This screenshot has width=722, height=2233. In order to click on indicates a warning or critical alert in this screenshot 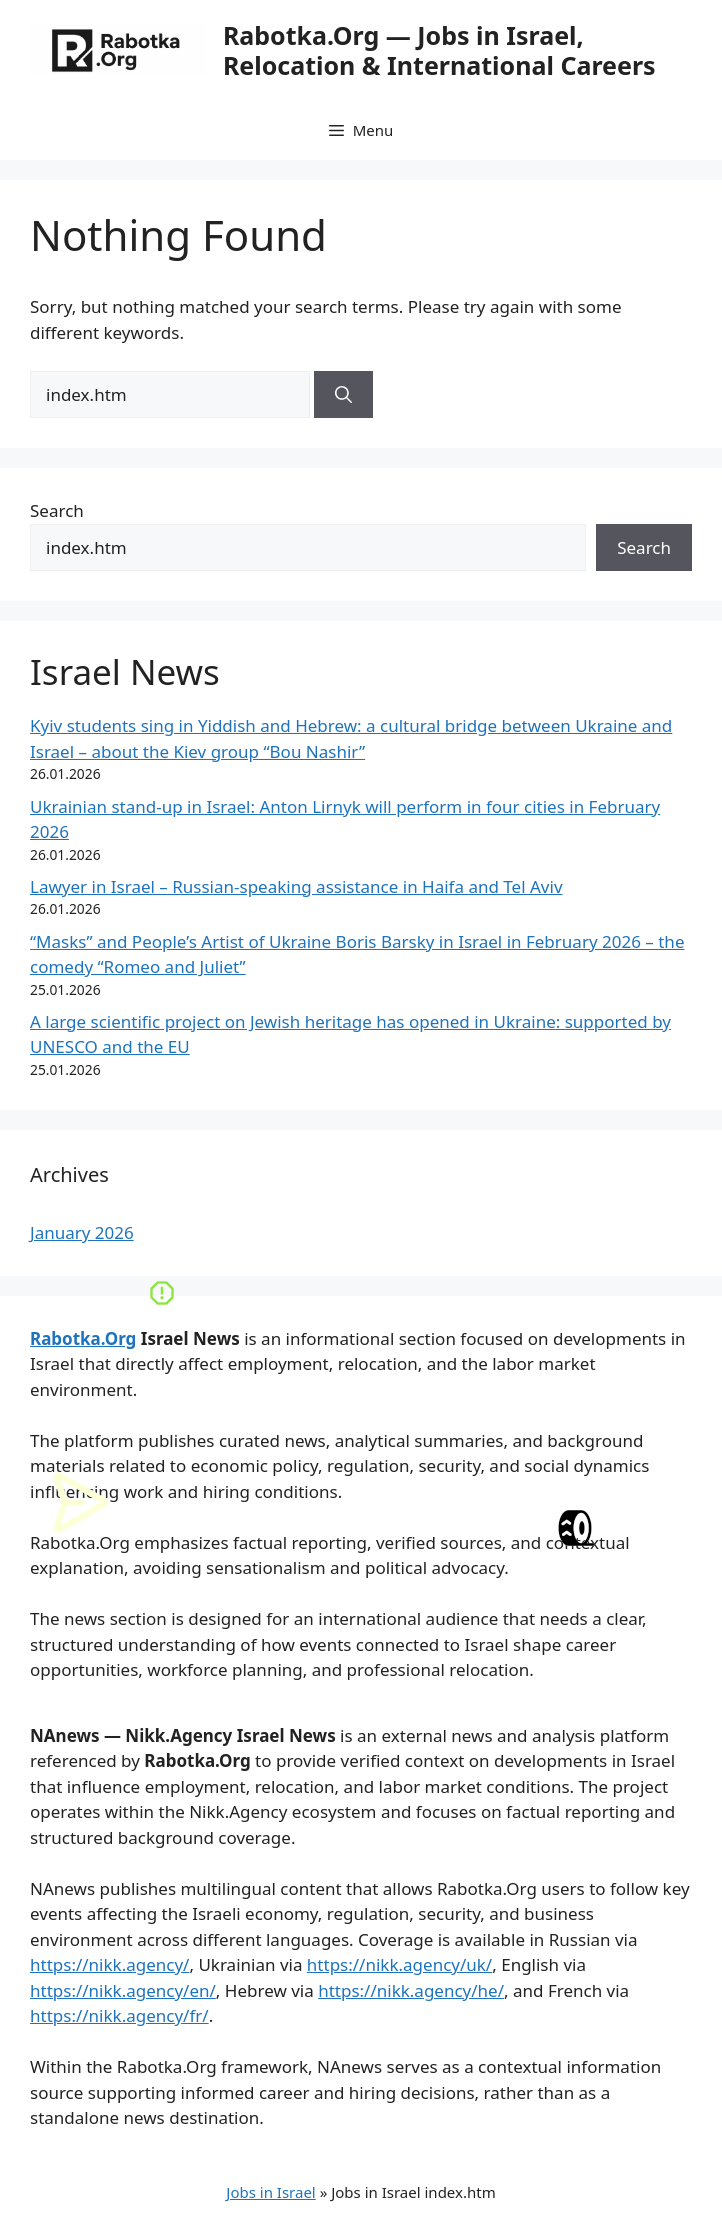, I will do `click(162, 1293)`.